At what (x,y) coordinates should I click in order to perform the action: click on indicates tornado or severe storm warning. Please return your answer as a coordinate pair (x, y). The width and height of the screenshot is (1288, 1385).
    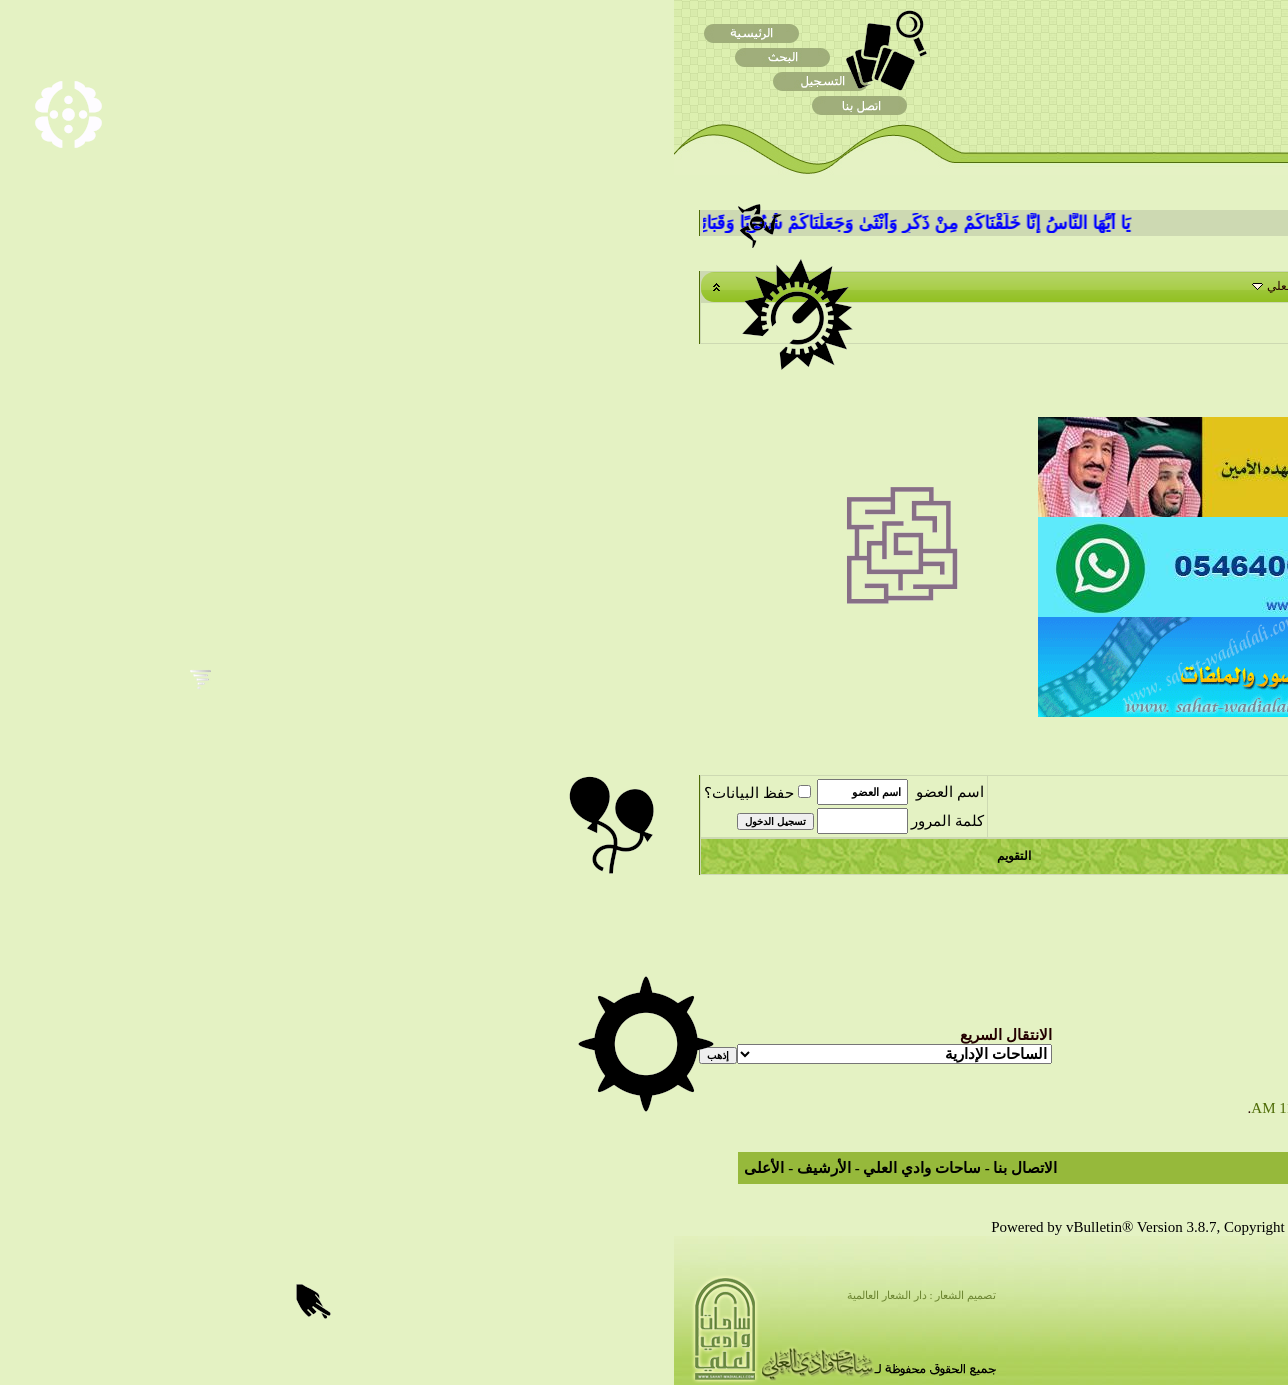
    Looking at the image, I should click on (200, 679).